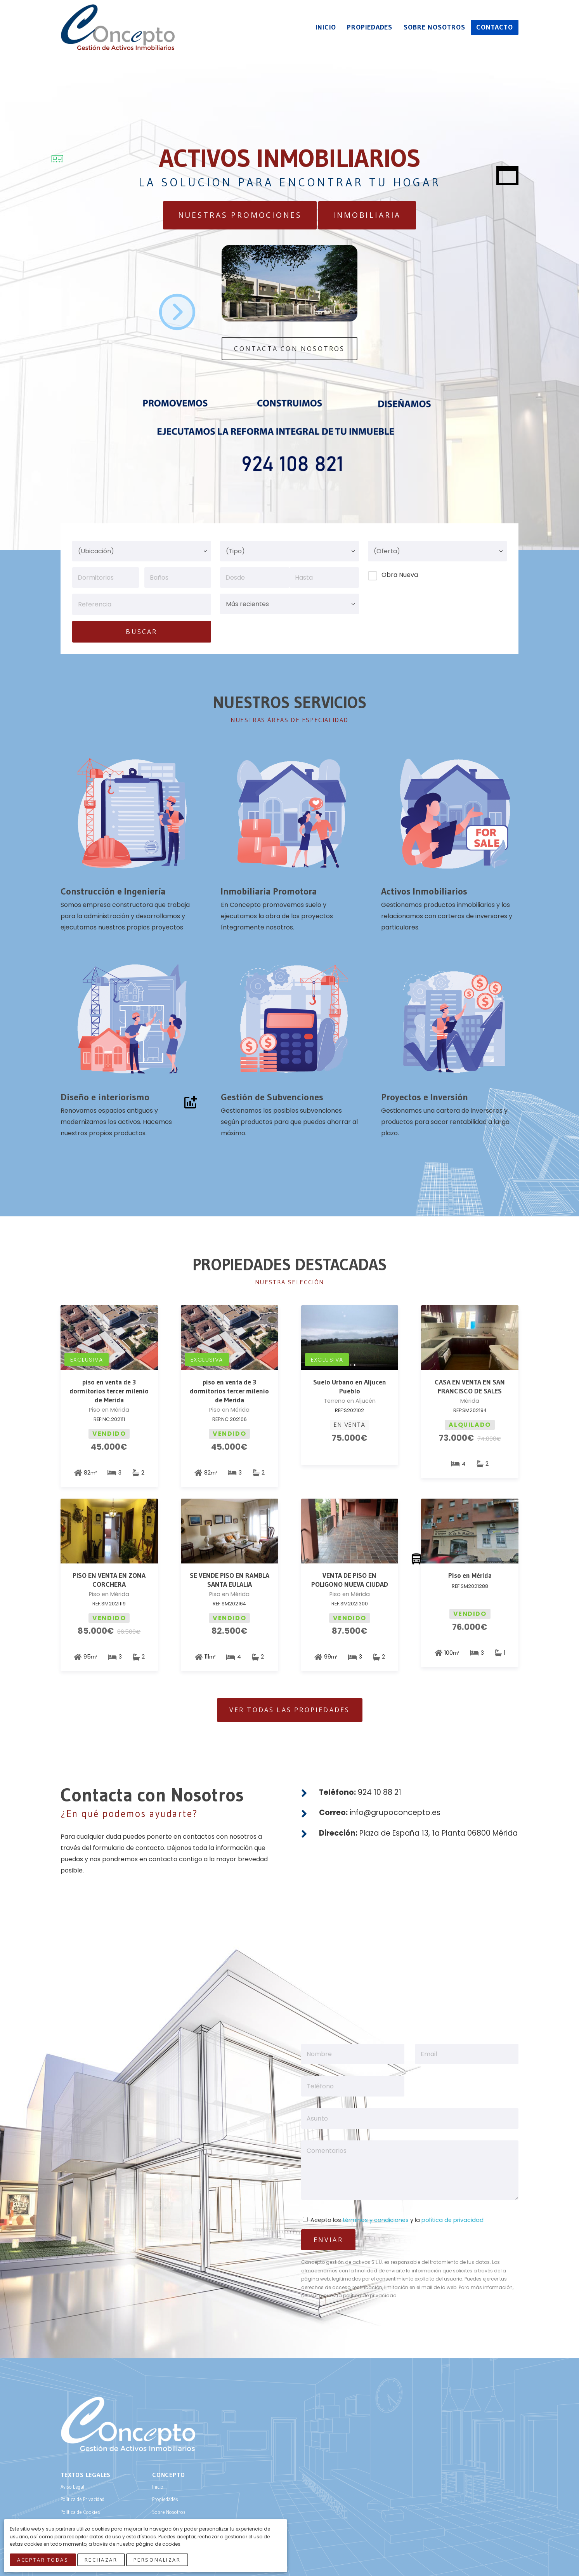 This screenshot has width=579, height=2576. I want to click on add a new chart or graph, so click(190, 1103).